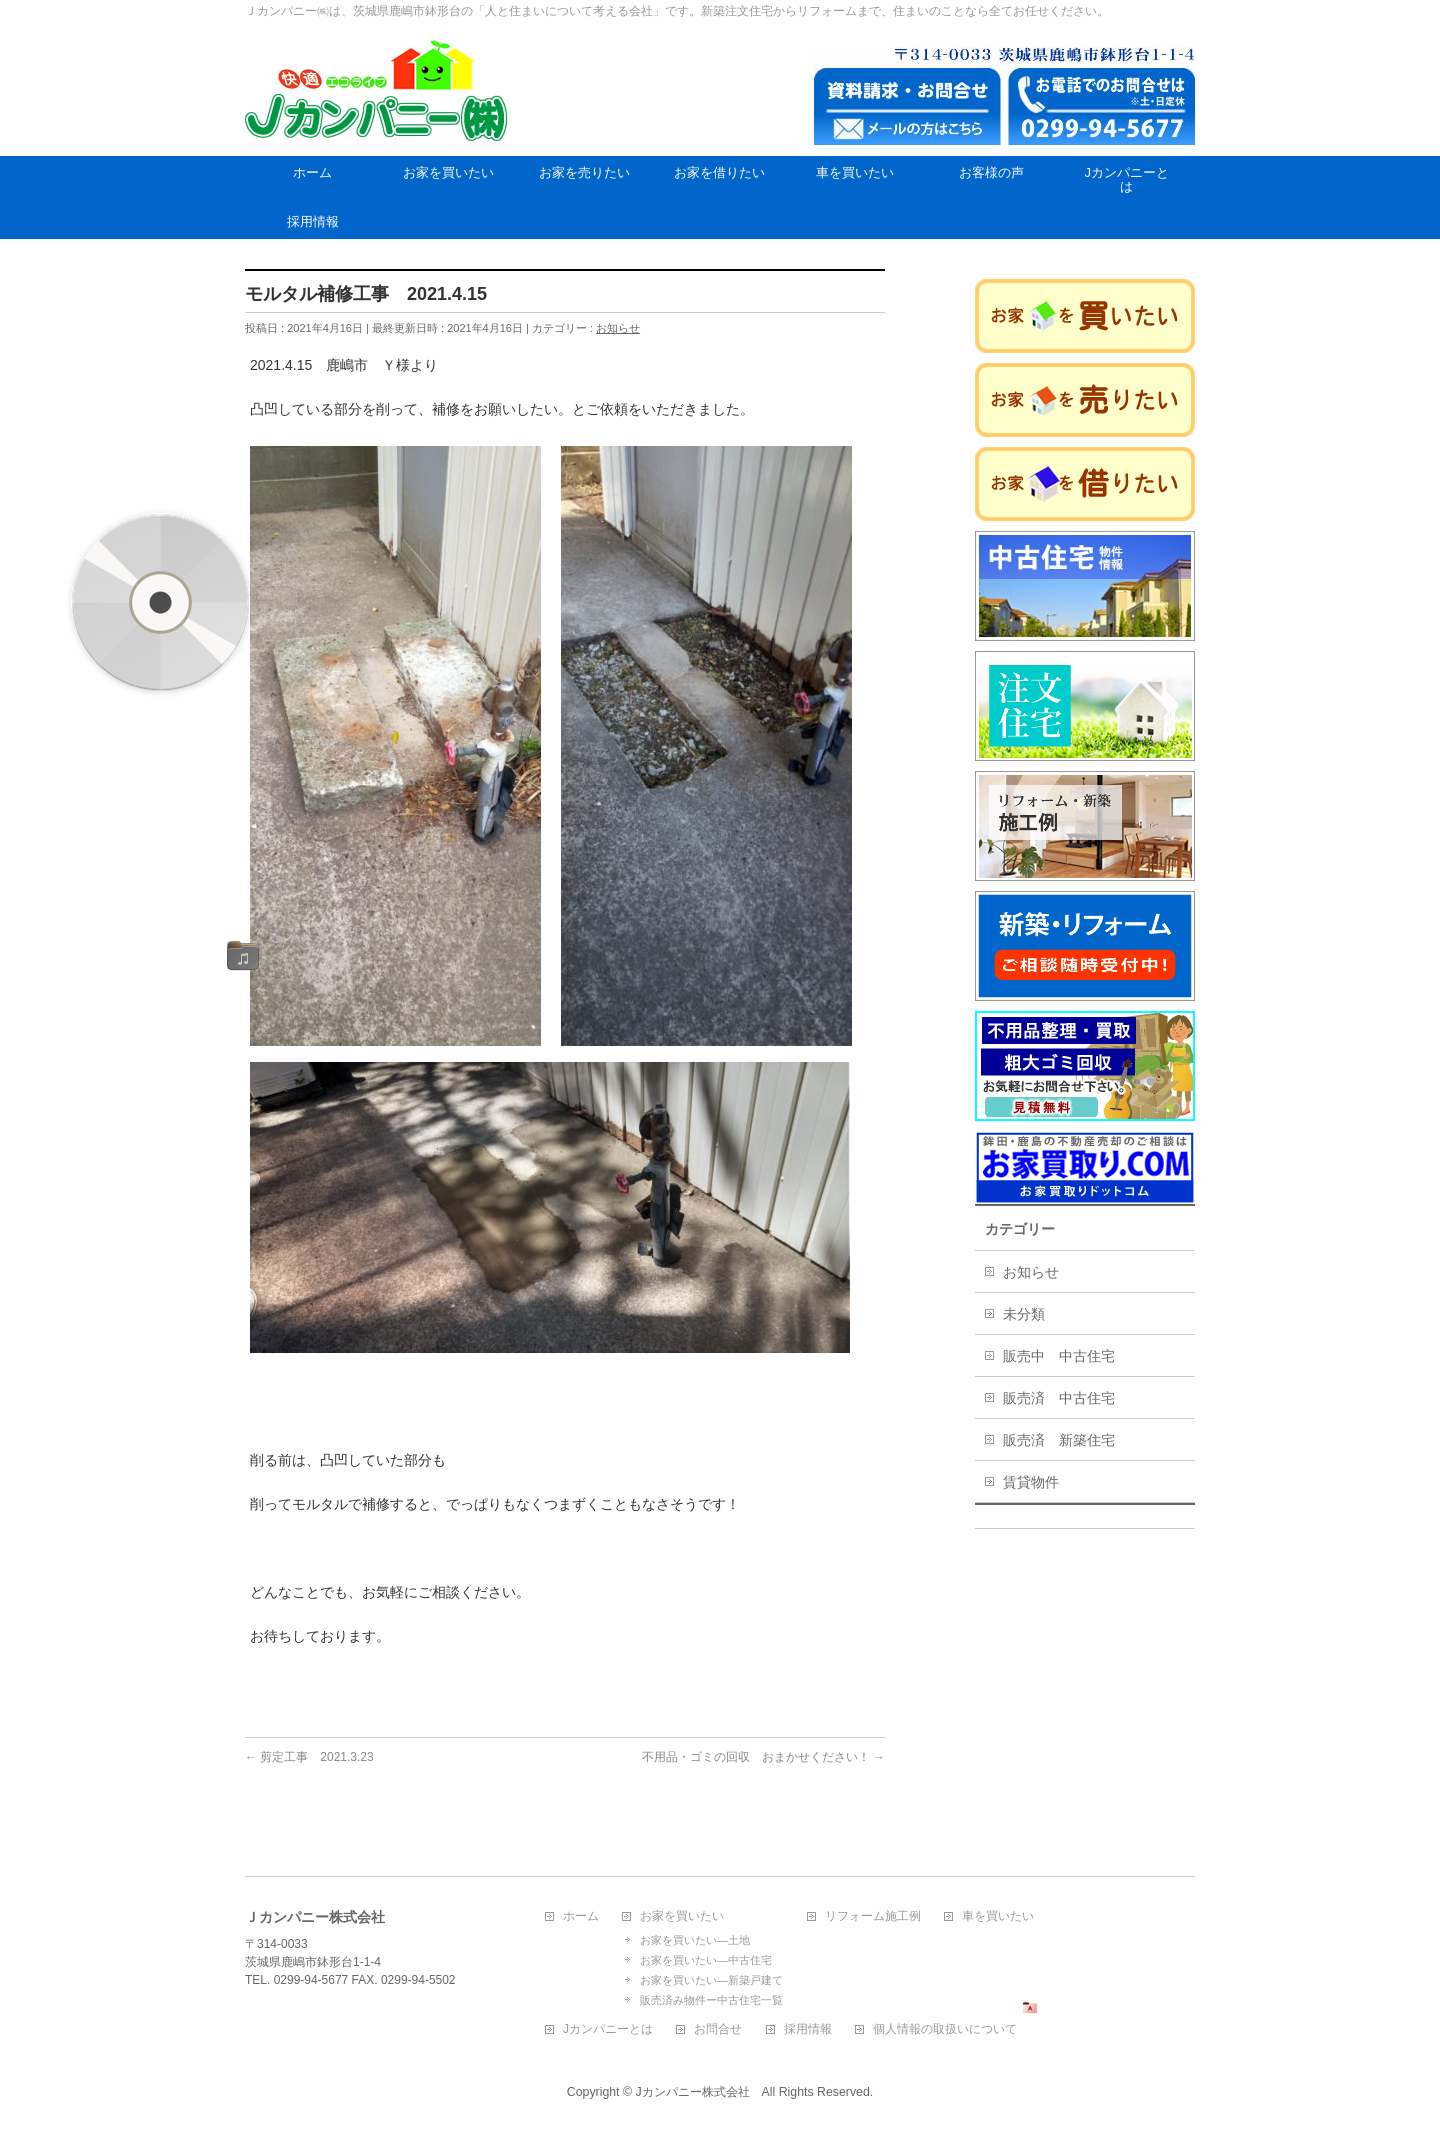 The height and width of the screenshot is (2143, 1440). Describe the element at coordinates (1030, 2008) in the screenshot. I see `folder containing AutoCAD project files` at that location.